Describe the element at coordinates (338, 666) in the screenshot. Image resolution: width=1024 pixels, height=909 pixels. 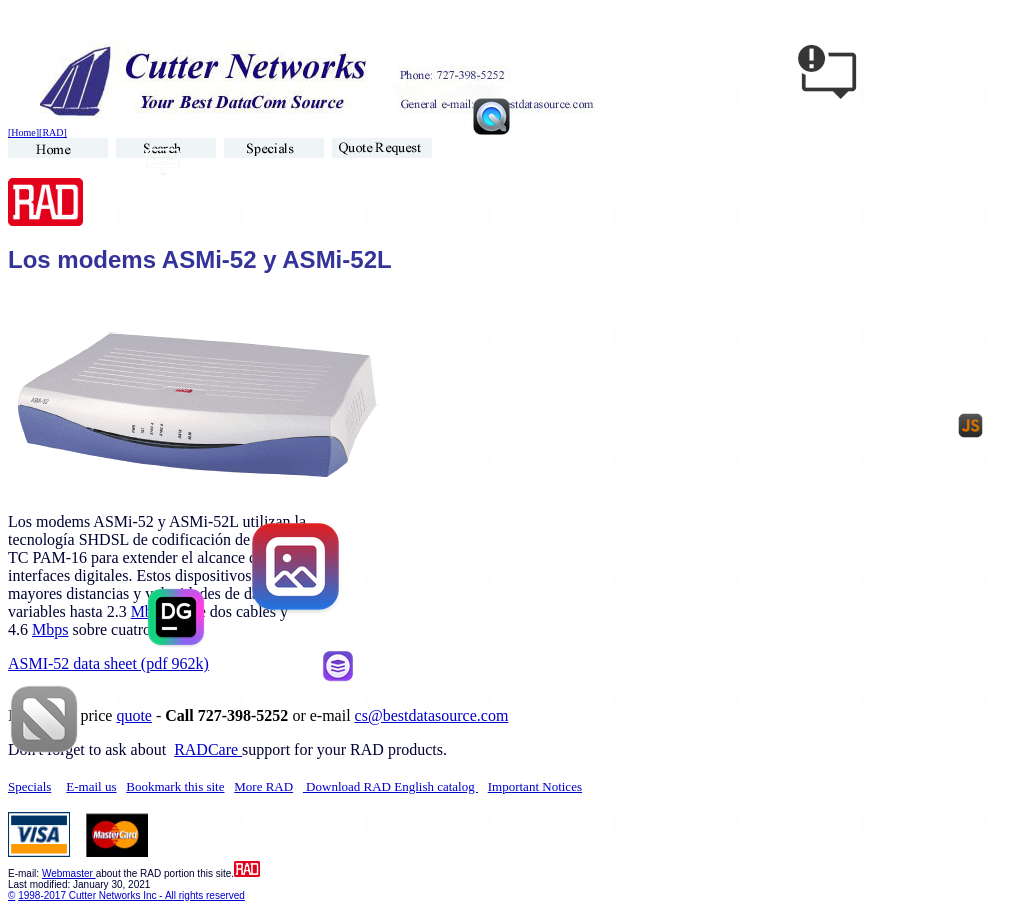
I see `open stack app for organizing files or content` at that location.